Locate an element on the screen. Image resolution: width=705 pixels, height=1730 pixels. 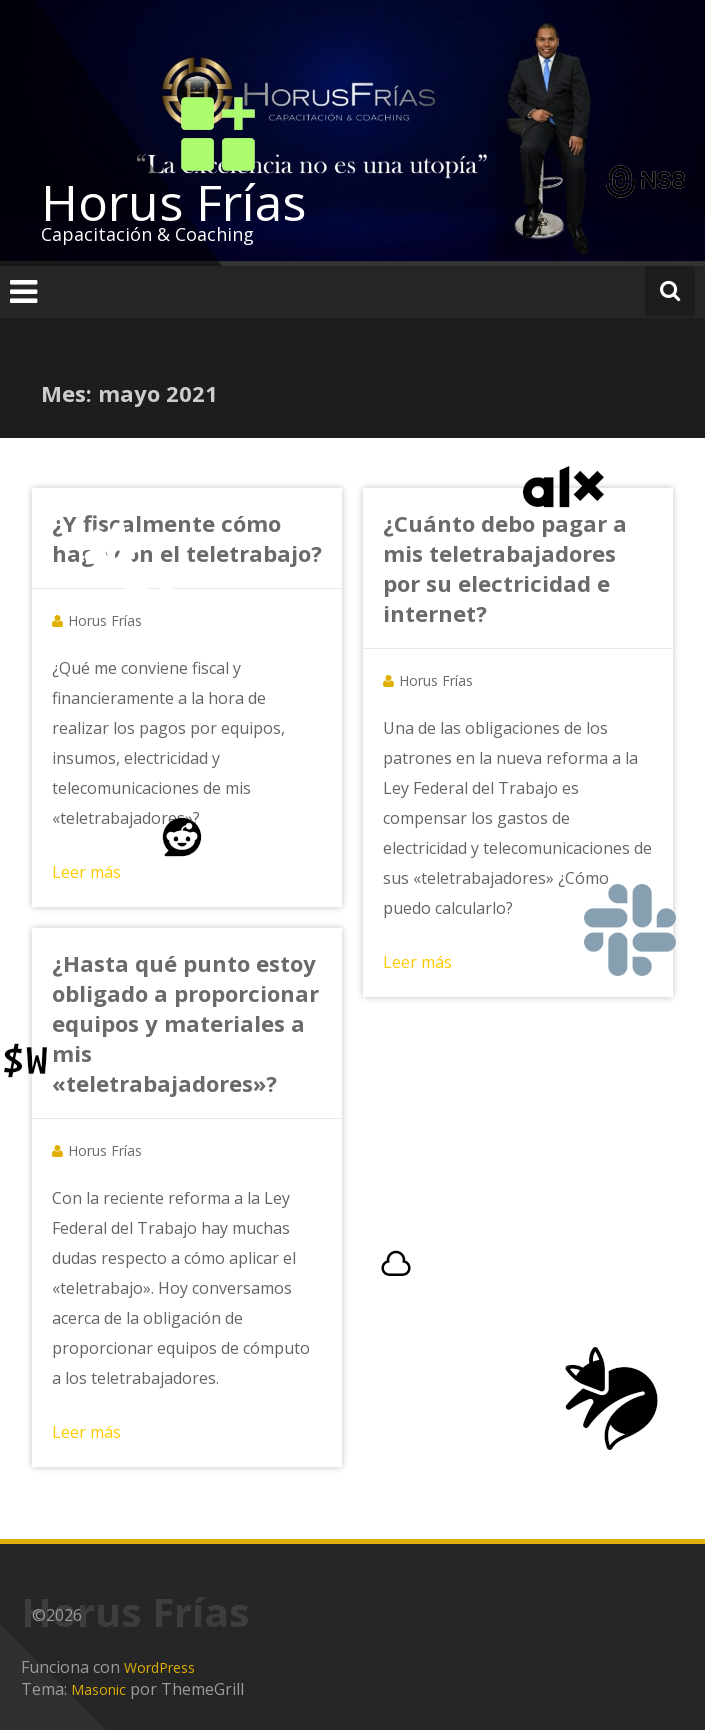
add a new function or module is located at coordinates (218, 134).